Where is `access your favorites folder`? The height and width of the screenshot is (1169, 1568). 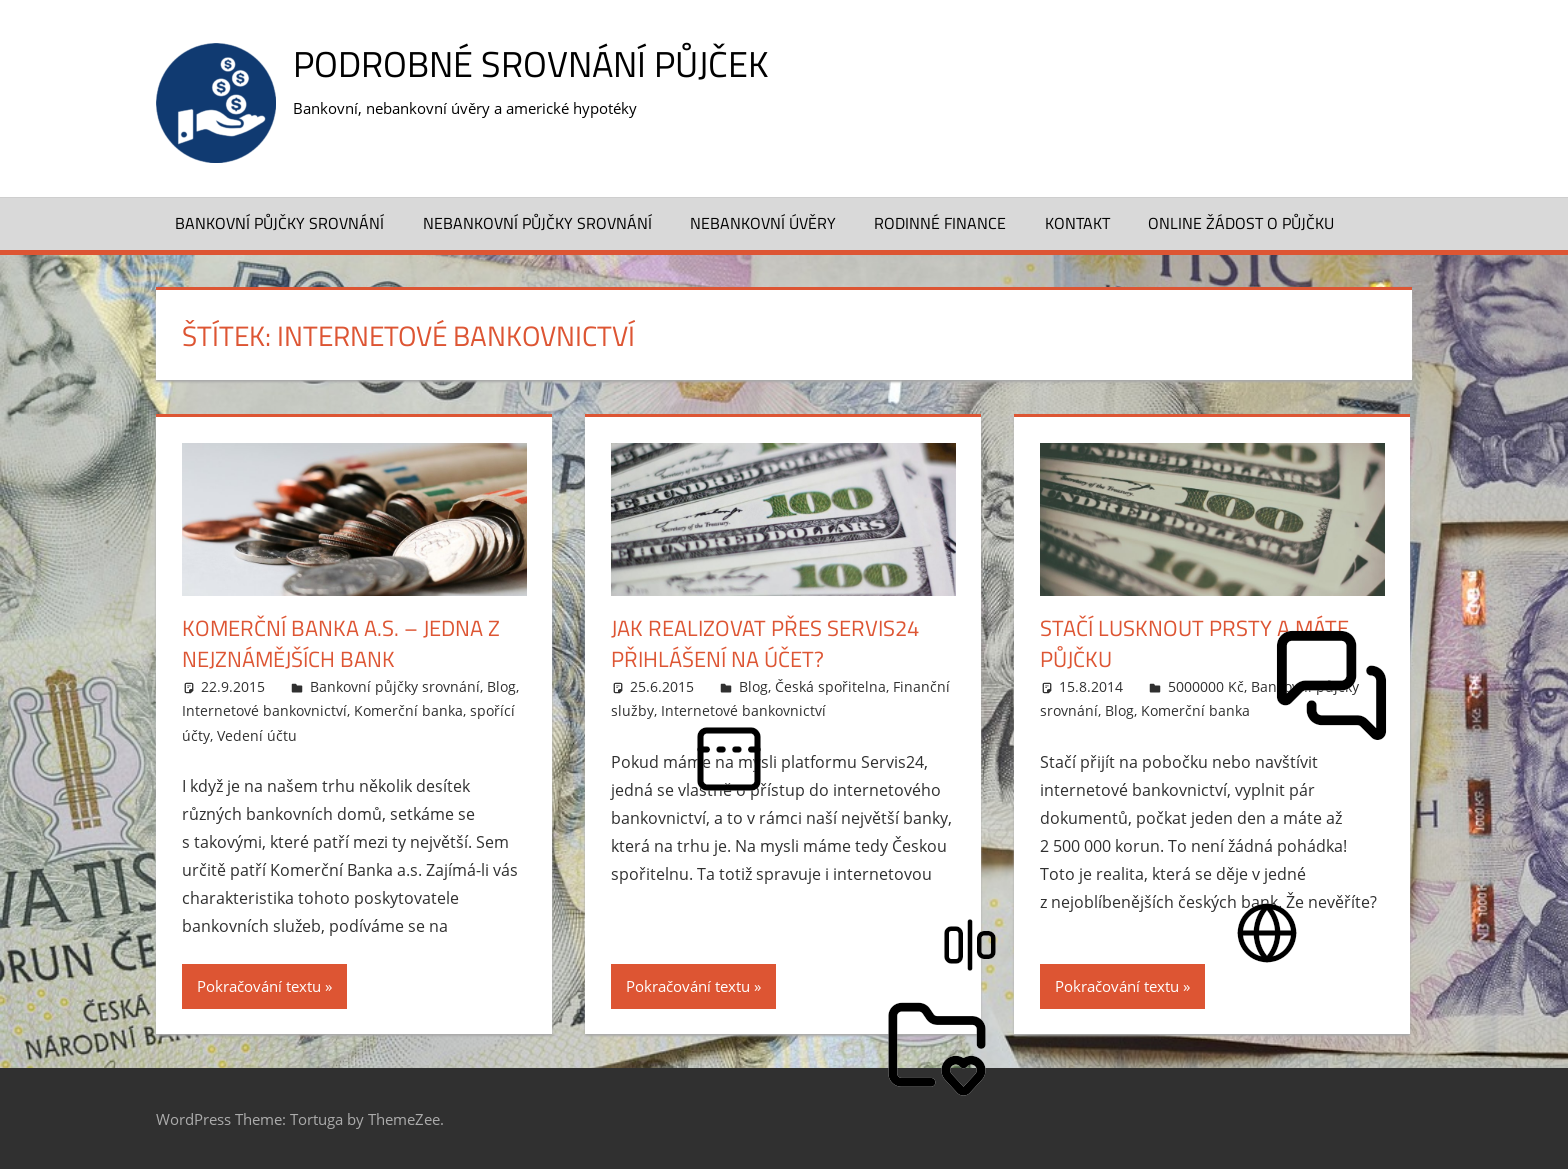
access your favorites folder is located at coordinates (937, 1047).